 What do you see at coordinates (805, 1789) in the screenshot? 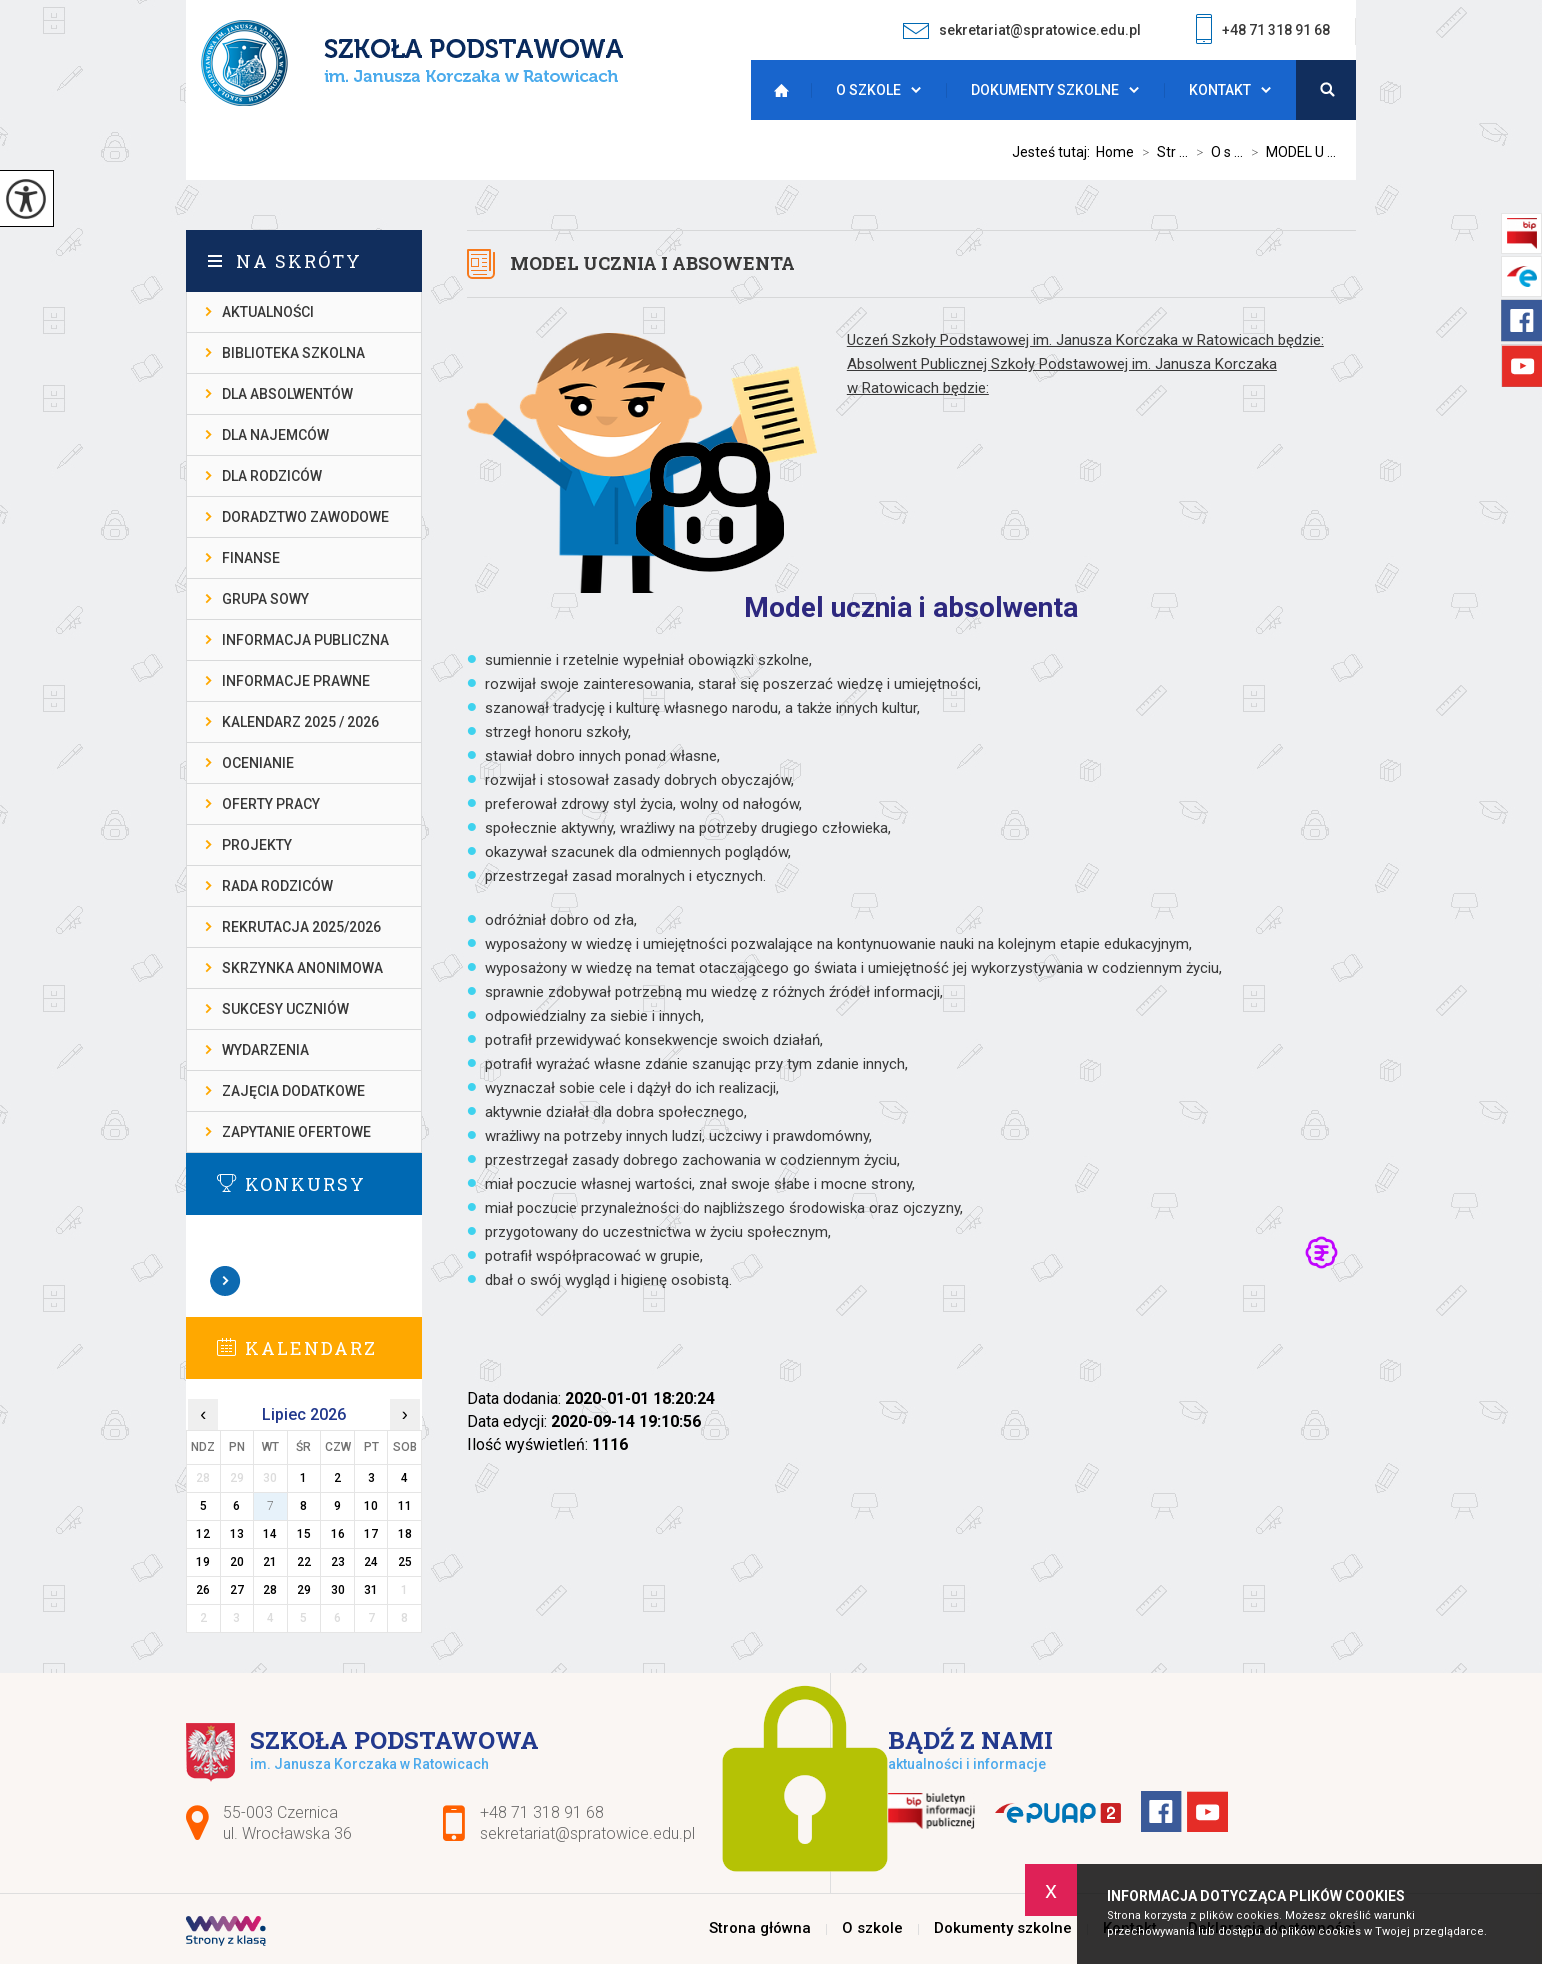
I see `access secure or encrypted content` at bounding box center [805, 1789].